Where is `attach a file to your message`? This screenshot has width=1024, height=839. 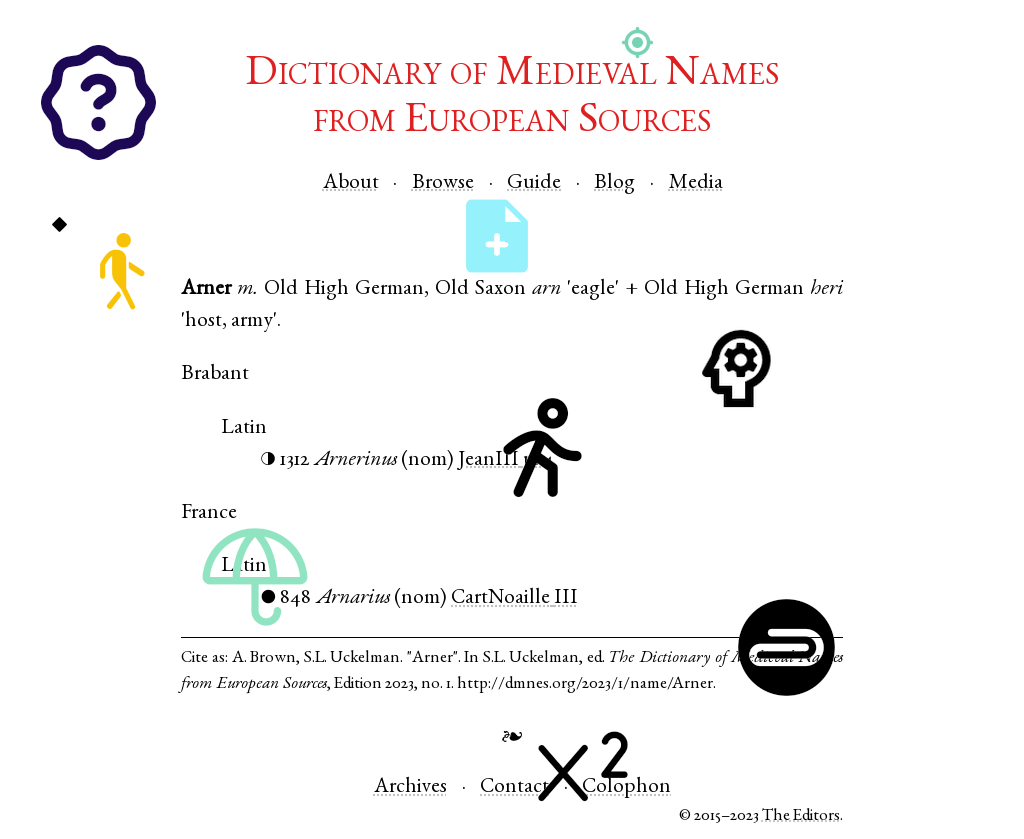 attach a file to your message is located at coordinates (786, 647).